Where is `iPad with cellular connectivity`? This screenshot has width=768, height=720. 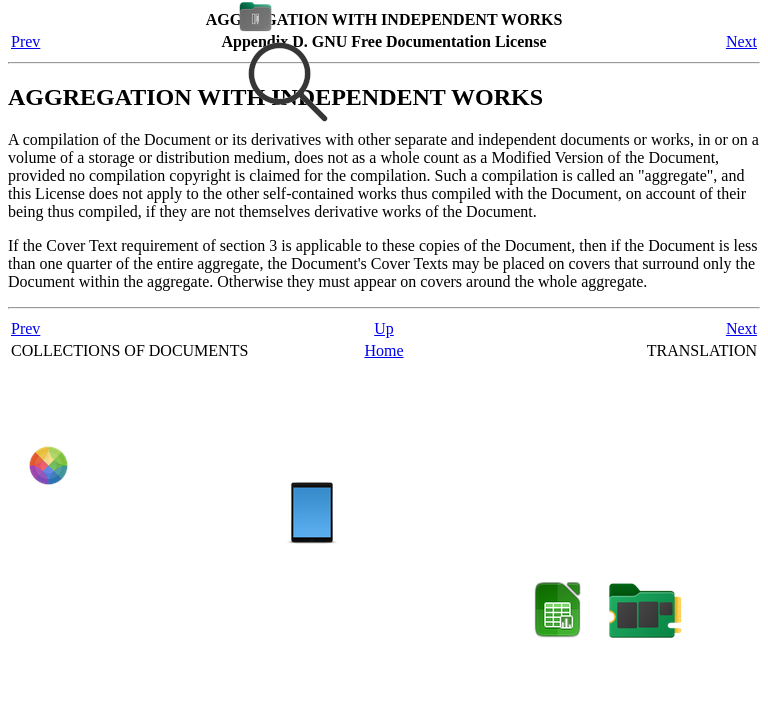 iPad with cellular connectivity is located at coordinates (312, 513).